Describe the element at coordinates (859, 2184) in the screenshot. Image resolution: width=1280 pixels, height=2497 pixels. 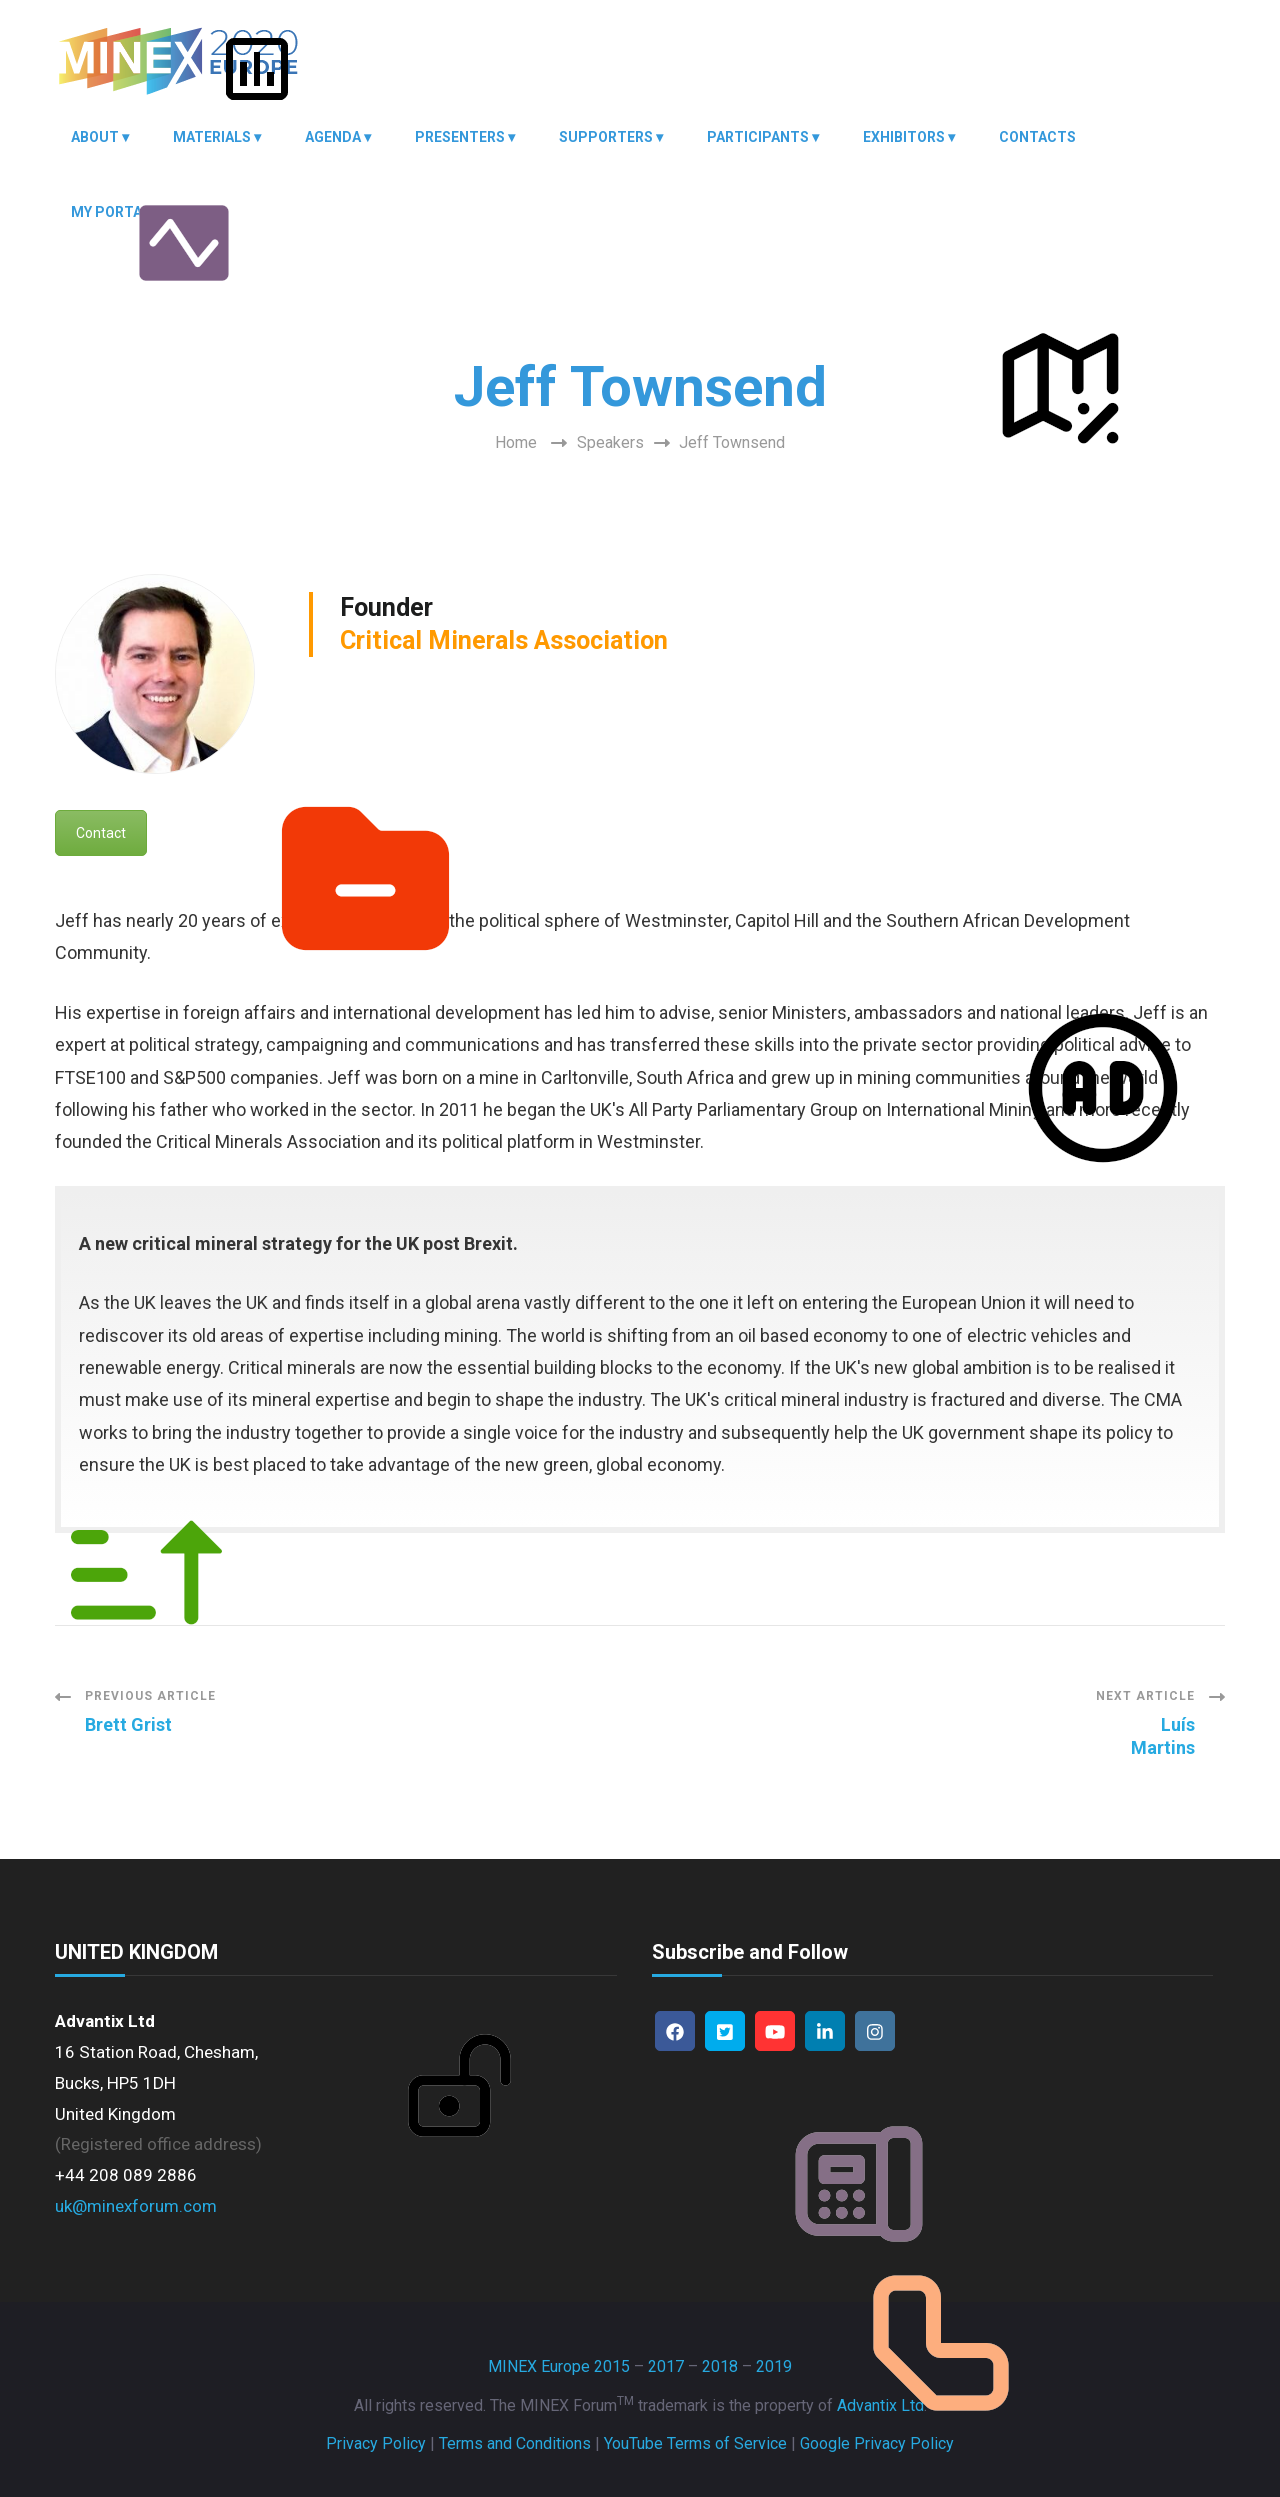
I see `call using landline phone` at that location.